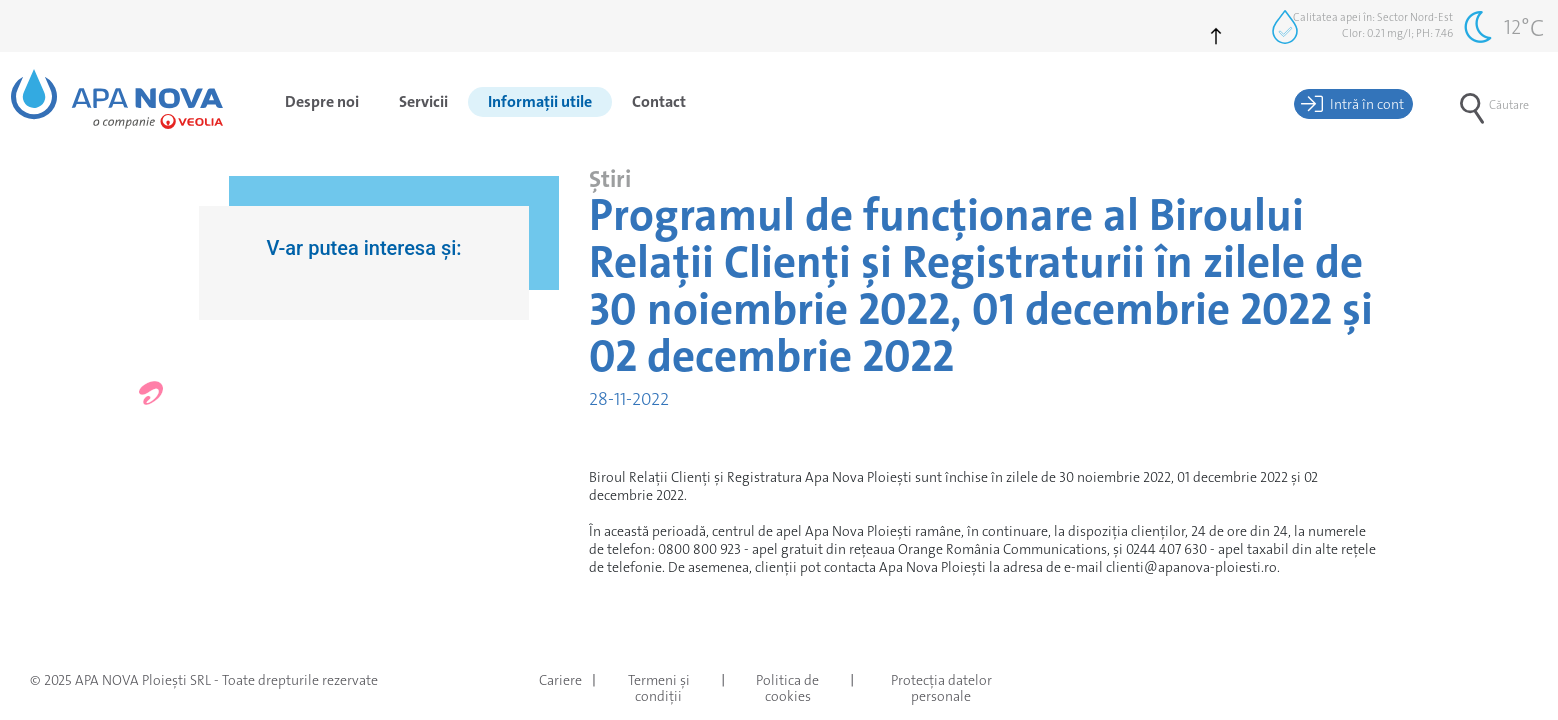 The height and width of the screenshot is (720, 1558). What do you see at coordinates (1216, 36) in the screenshot?
I see `scroll to top of page` at bounding box center [1216, 36].